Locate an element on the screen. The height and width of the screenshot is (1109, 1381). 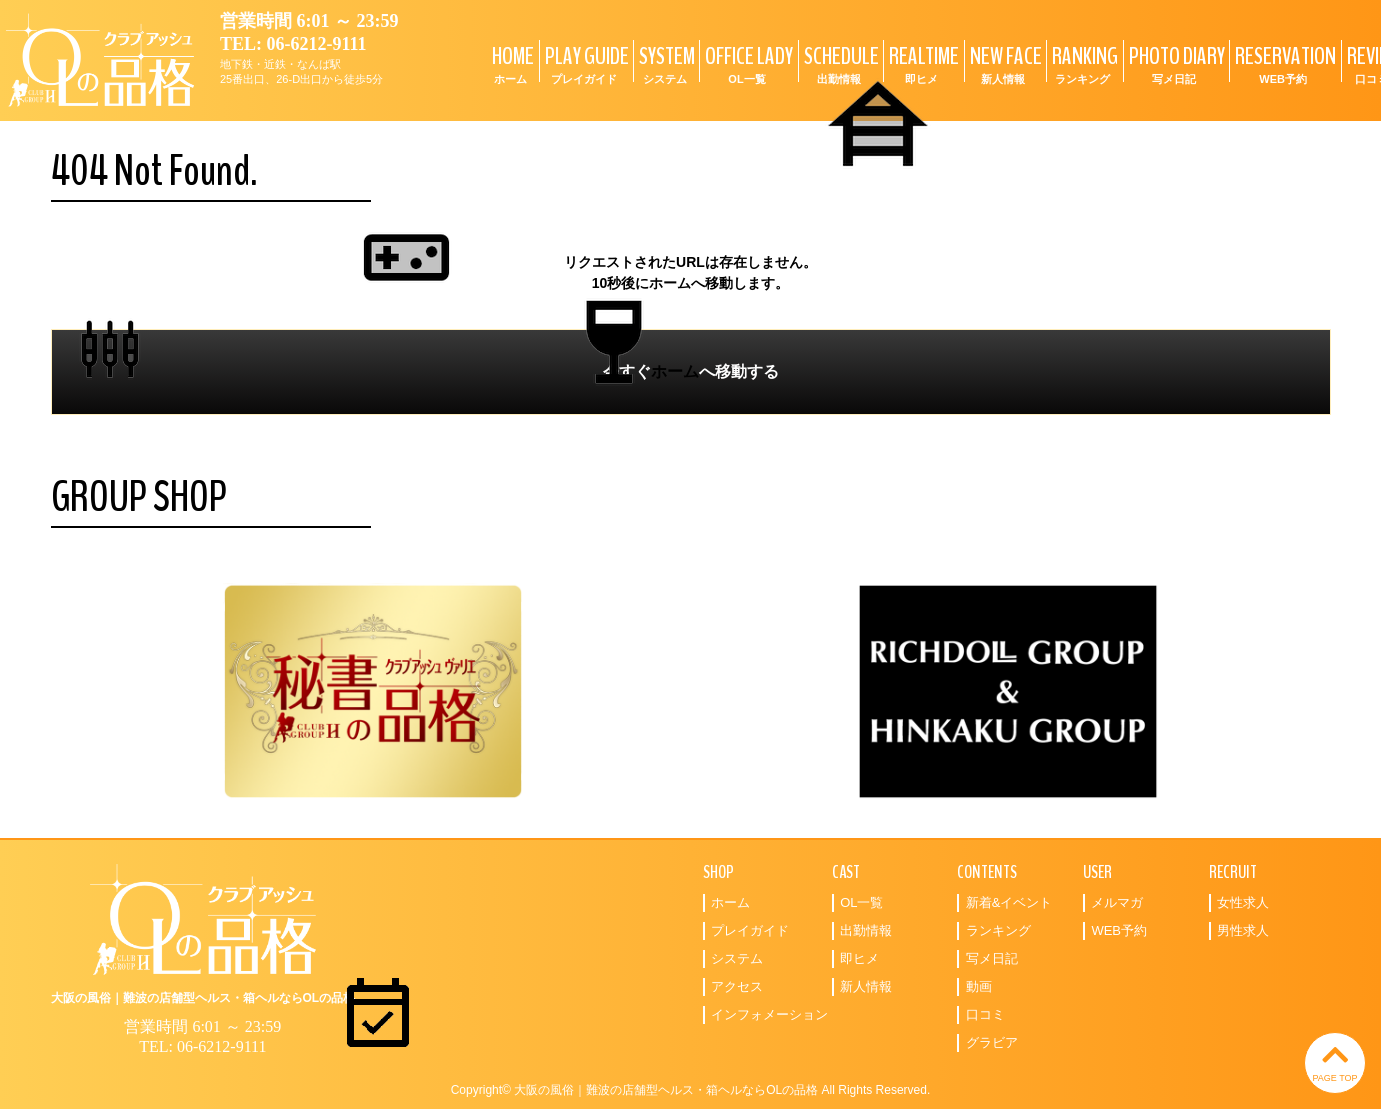
find nearby wine bars or restaurants is located at coordinates (614, 342).